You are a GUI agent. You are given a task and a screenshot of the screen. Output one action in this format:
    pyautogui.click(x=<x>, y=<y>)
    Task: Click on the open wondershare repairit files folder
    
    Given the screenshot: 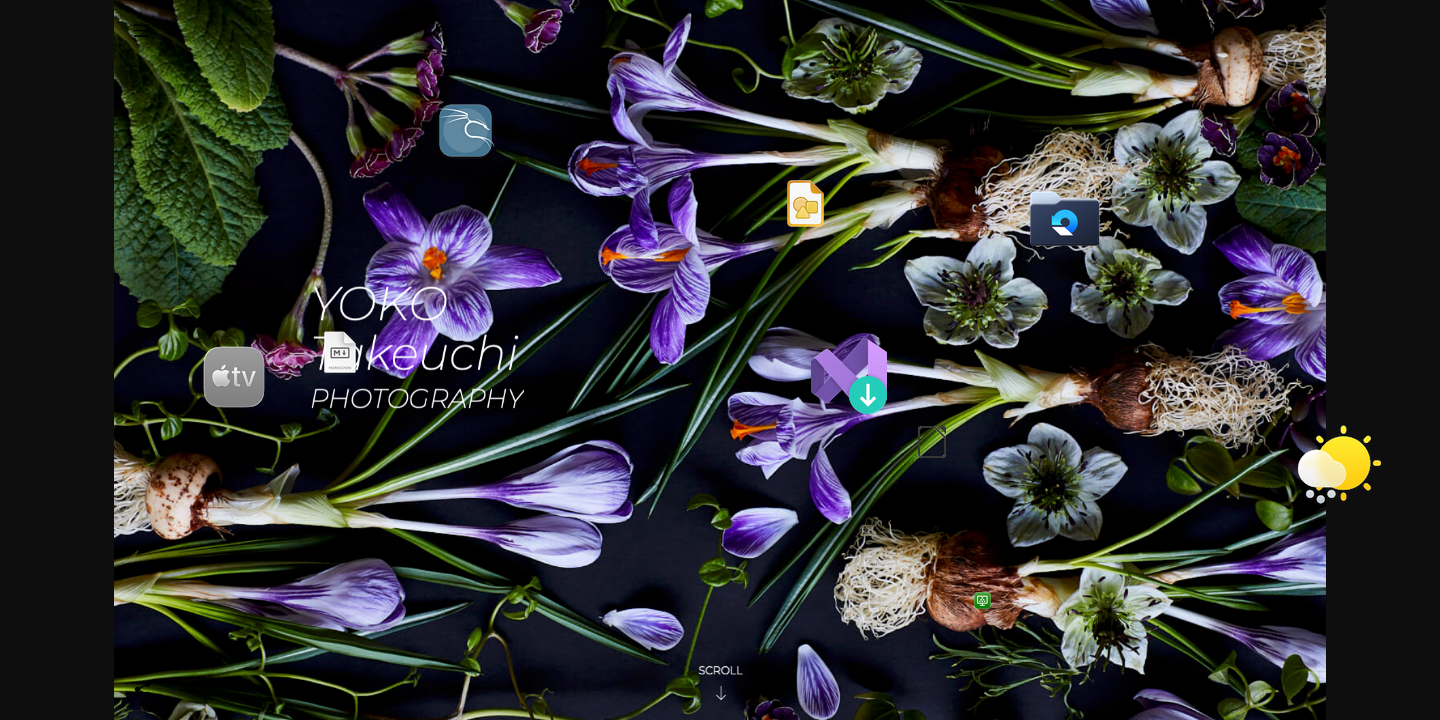 What is the action you would take?
    pyautogui.click(x=1064, y=220)
    